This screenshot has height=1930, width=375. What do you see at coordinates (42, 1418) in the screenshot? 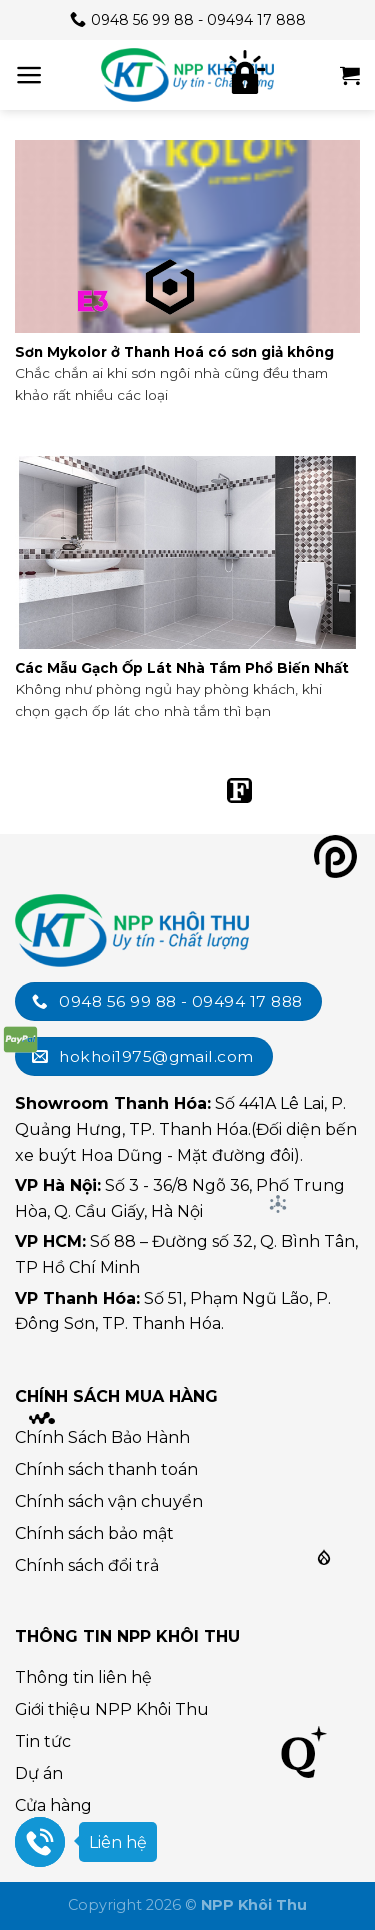
I see `Sony Walkman brand logo` at bounding box center [42, 1418].